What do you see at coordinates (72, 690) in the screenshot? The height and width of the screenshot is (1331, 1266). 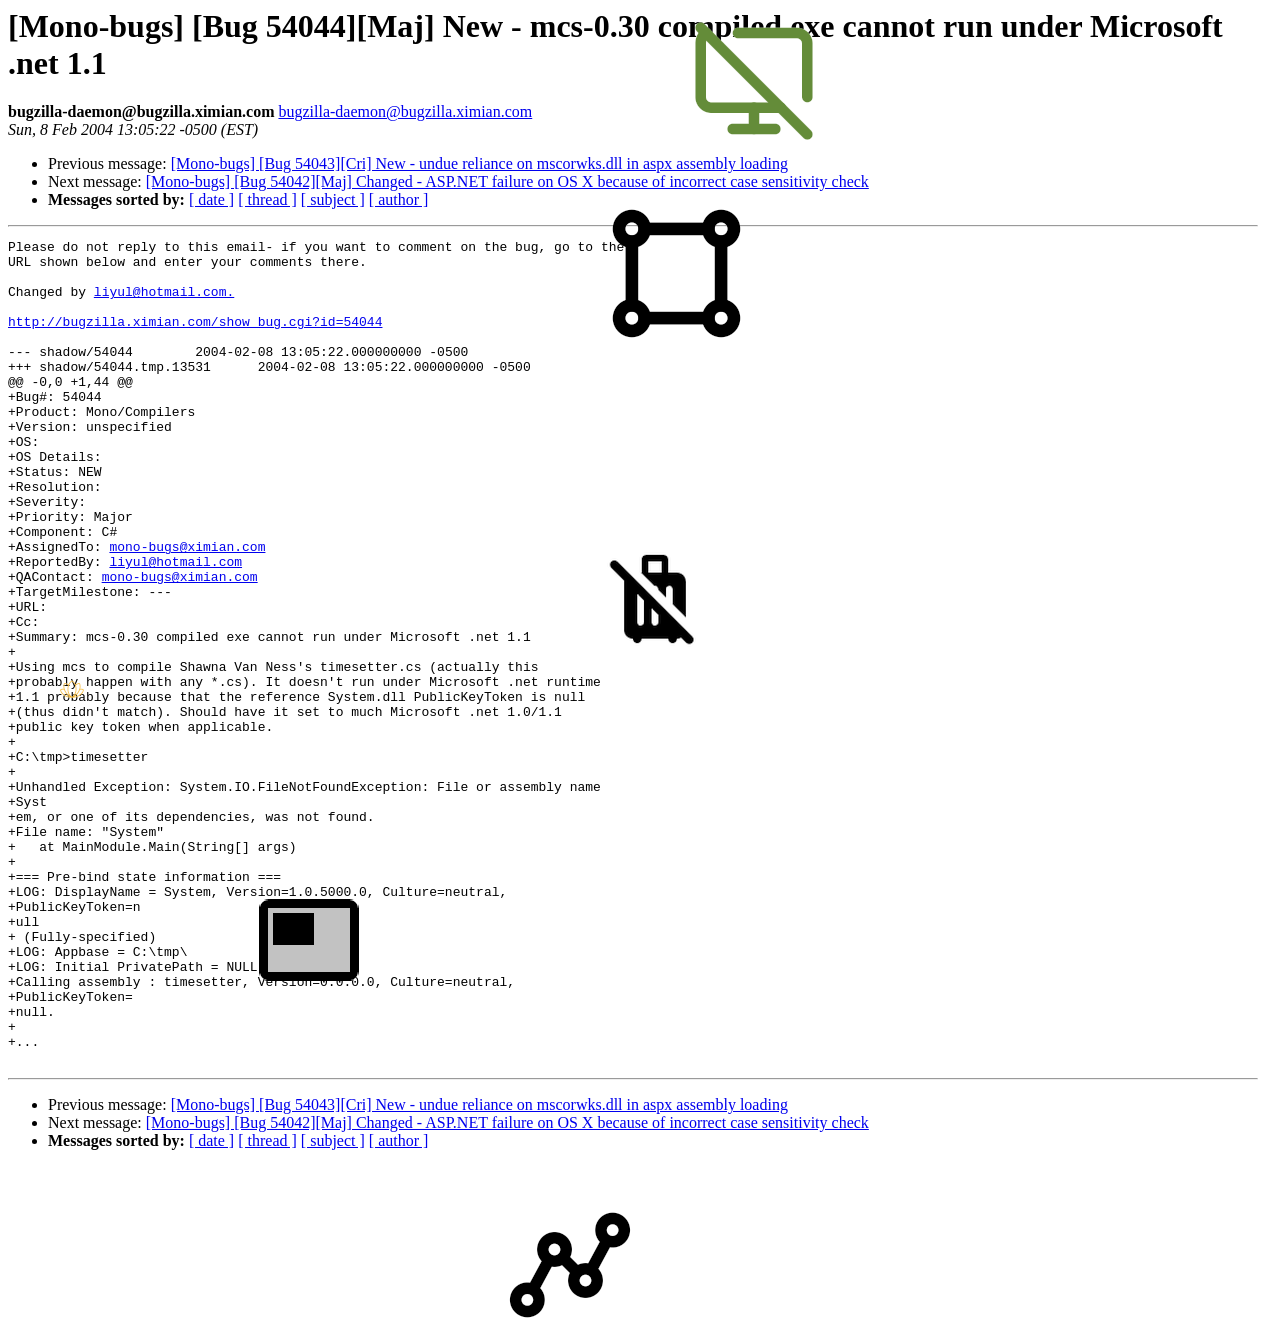 I see `access meditation or mindfulness features` at bounding box center [72, 690].